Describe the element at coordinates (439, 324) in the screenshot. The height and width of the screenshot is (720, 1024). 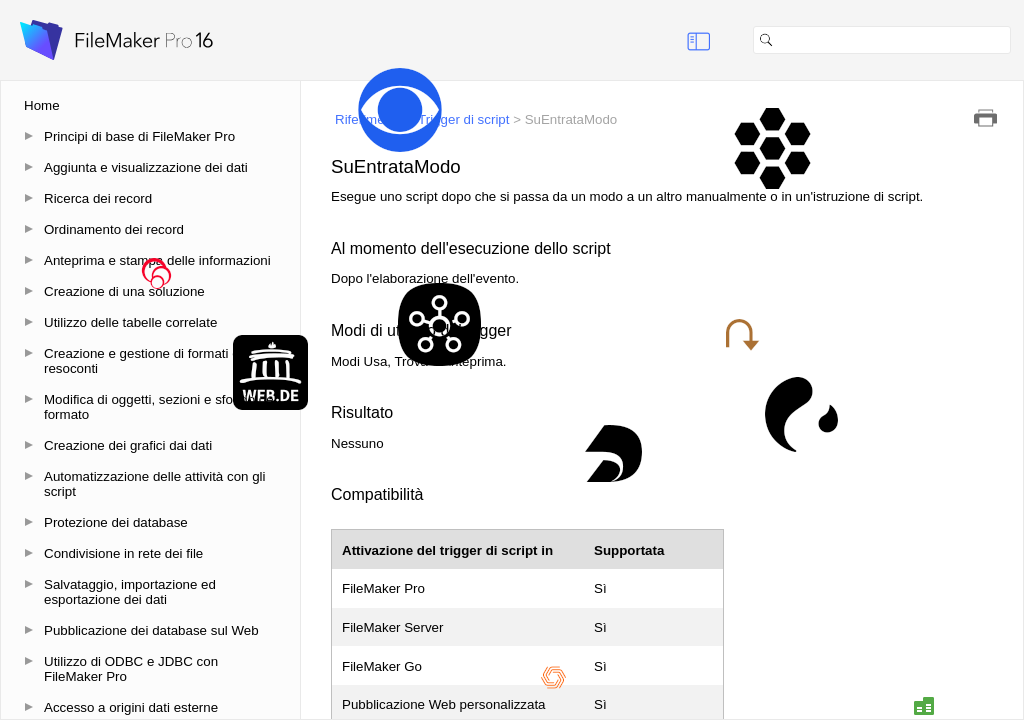
I see `open the SmartThings app` at that location.